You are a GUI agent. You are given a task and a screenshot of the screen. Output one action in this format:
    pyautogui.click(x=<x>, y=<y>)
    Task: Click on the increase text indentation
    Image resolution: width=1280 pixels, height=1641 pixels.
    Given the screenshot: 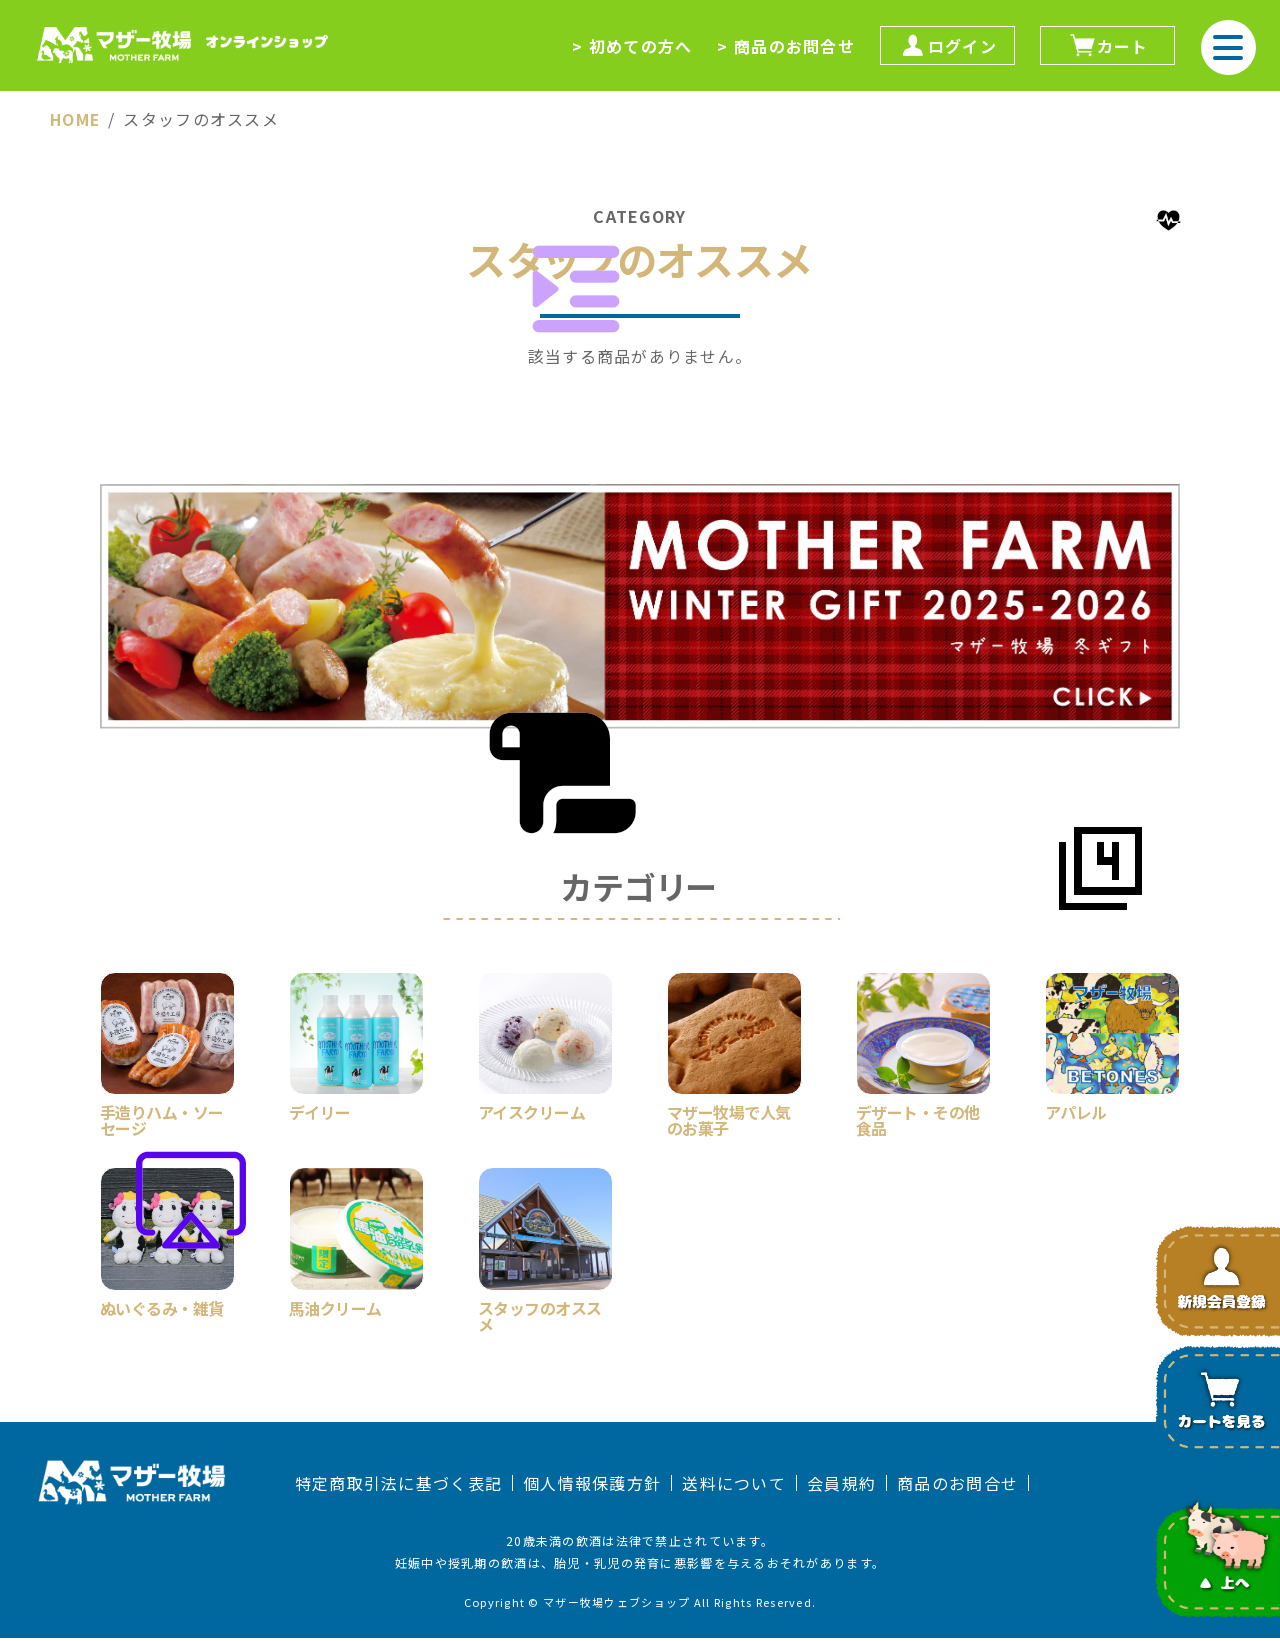 What is the action you would take?
    pyautogui.click(x=576, y=289)
    